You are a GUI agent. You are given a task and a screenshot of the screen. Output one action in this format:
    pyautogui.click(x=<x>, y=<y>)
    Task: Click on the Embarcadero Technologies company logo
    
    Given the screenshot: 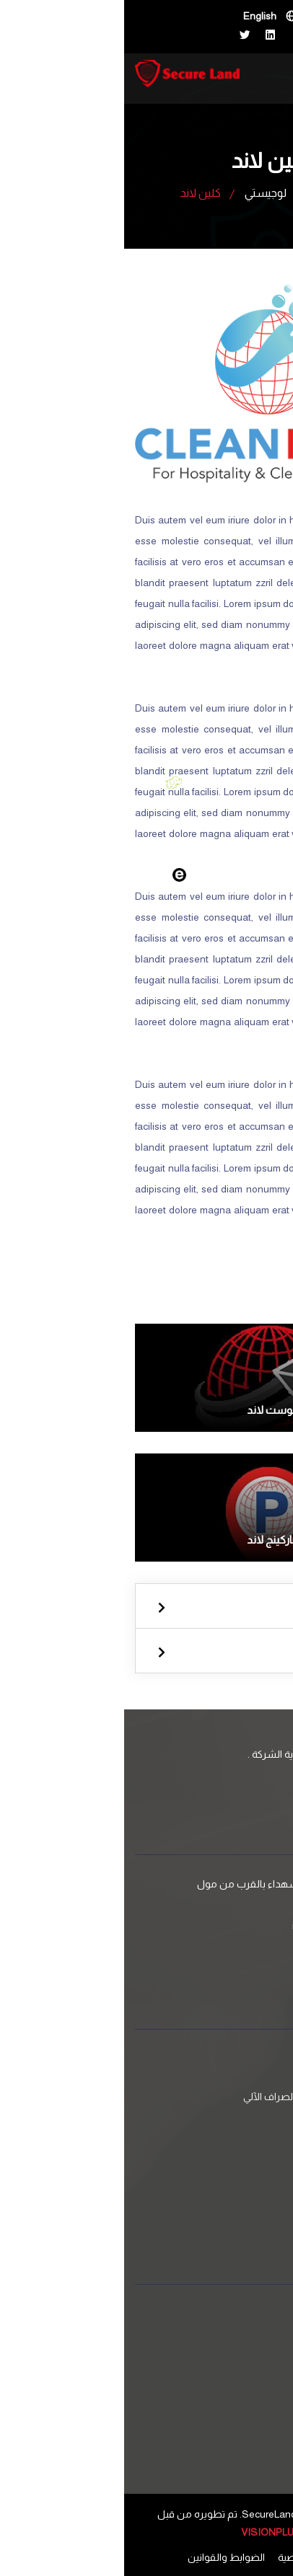 What is the action you would take?
    pyautogui.click(x=179, y=875)
    